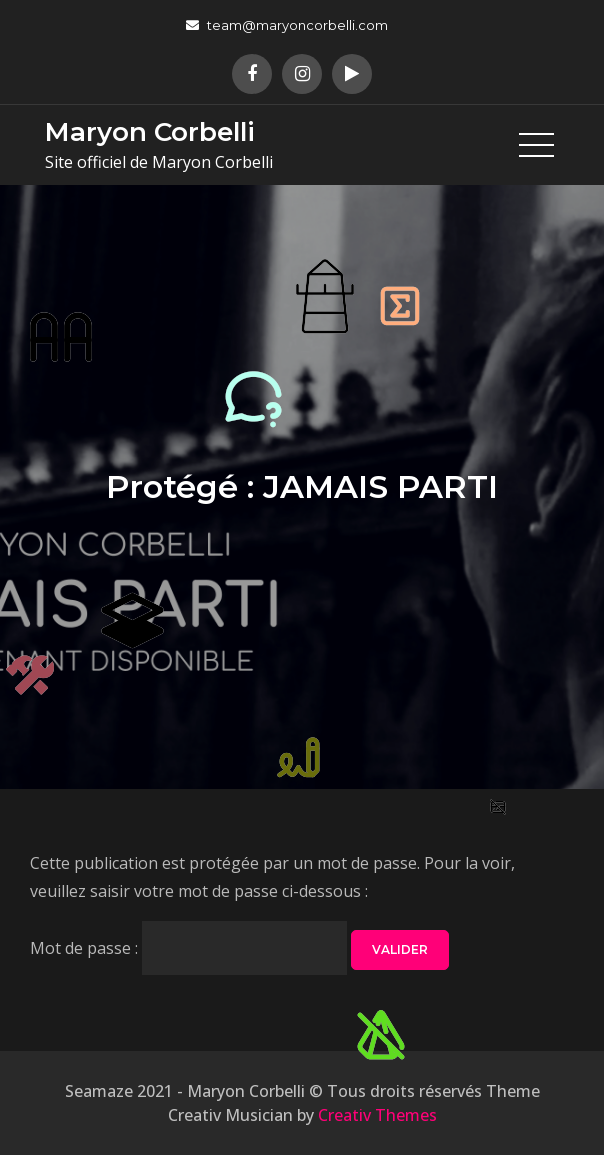 This screenshot has height=1155, width=604. What do you see at coordinates (61, 337) in the screenshot?
I see `switch text to uppercase` at bounding box center [61, 337].